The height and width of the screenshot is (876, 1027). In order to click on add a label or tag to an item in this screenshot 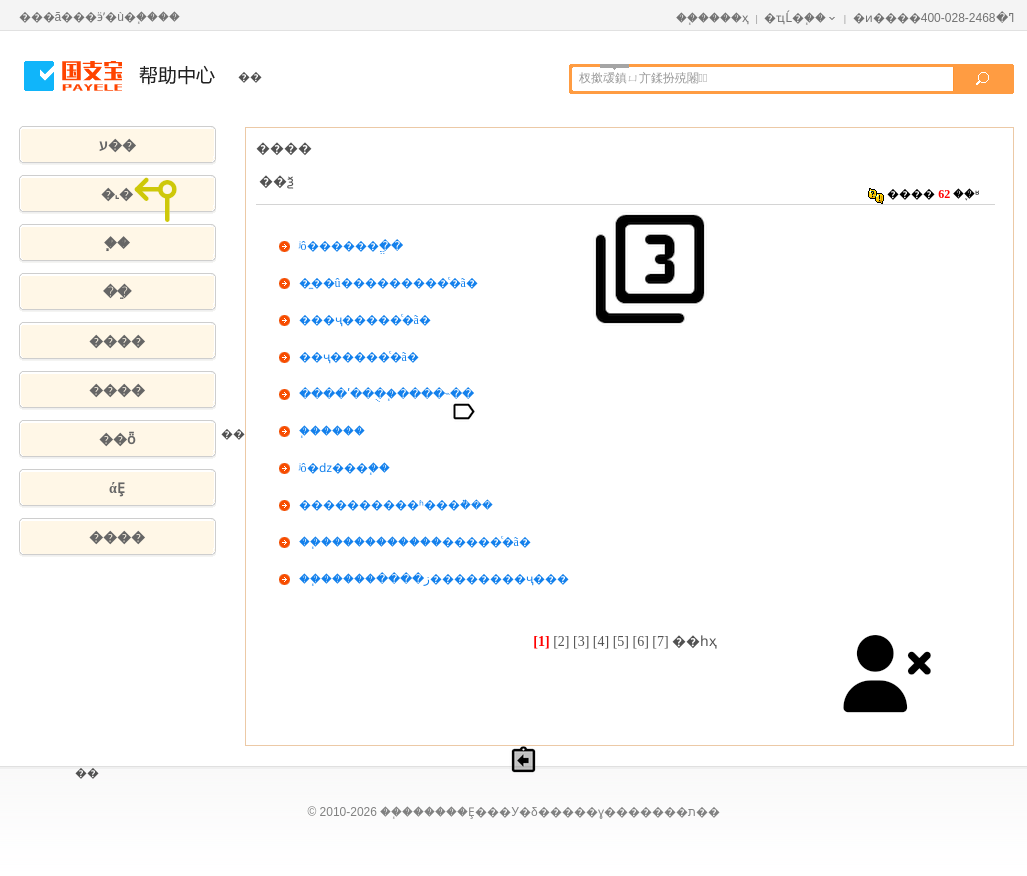, I will do `click(463, 411)`.